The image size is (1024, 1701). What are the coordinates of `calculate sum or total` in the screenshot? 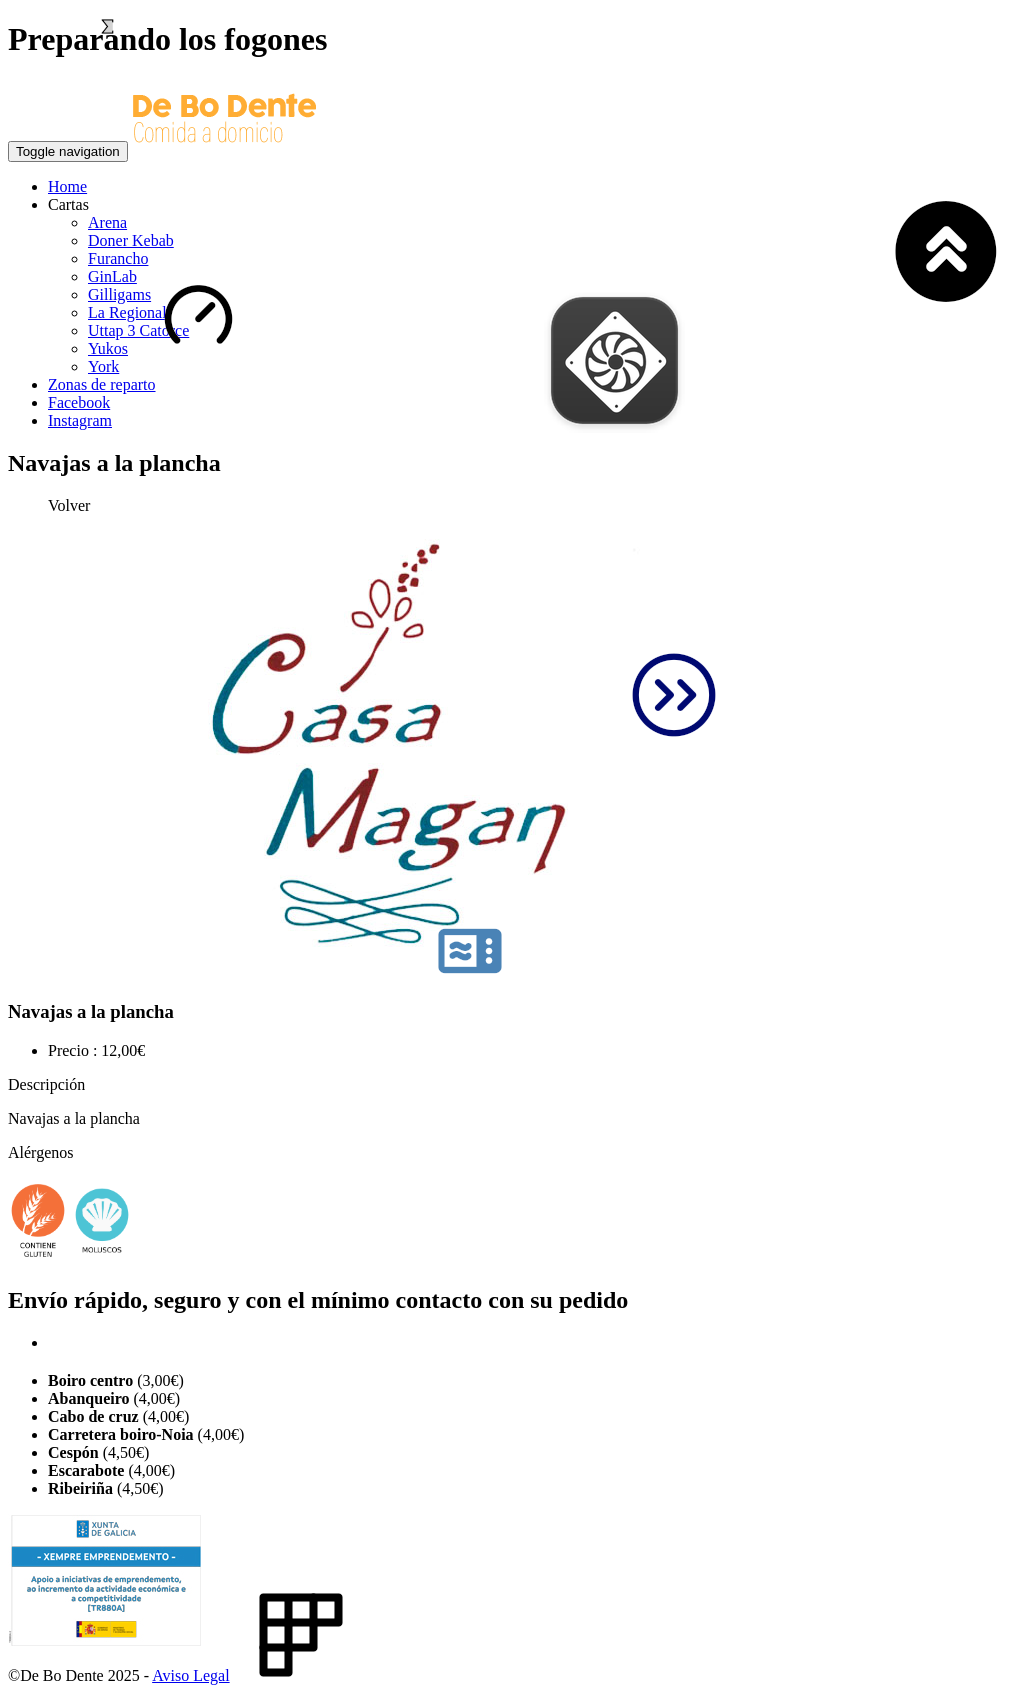 It's located at (107, 26).